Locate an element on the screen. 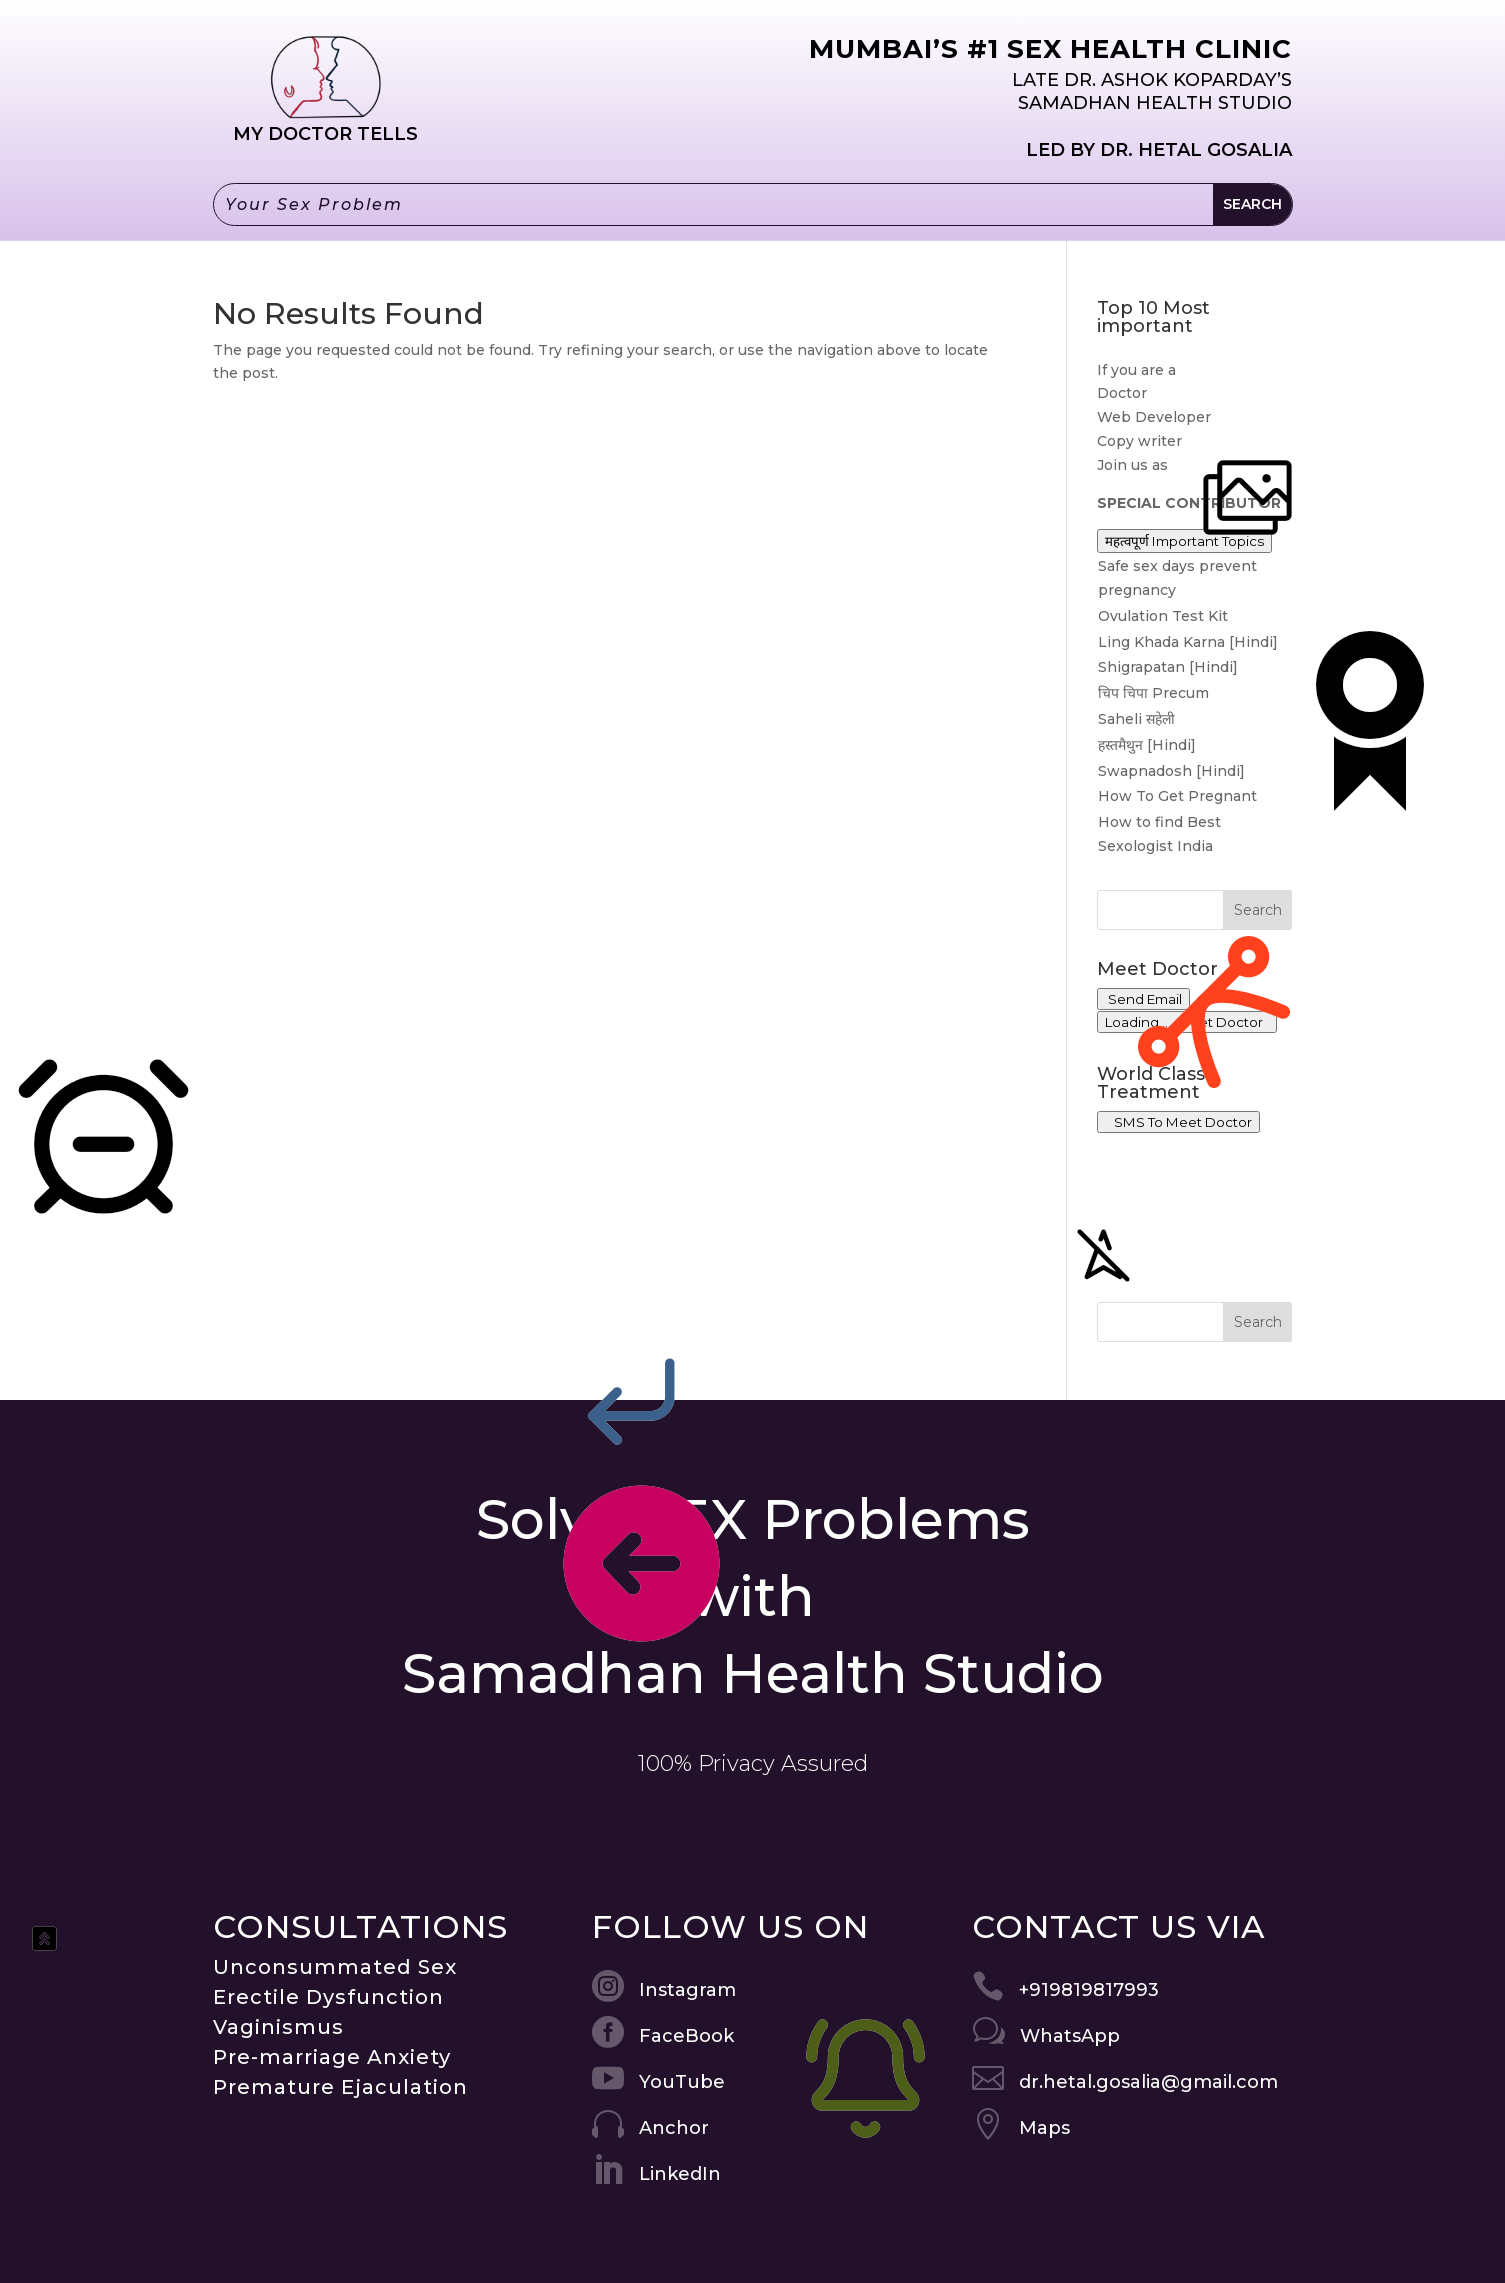 The width and height of the screenshot is (1505, 2283). view achievements or awards is located at coordinates (1370, 721).